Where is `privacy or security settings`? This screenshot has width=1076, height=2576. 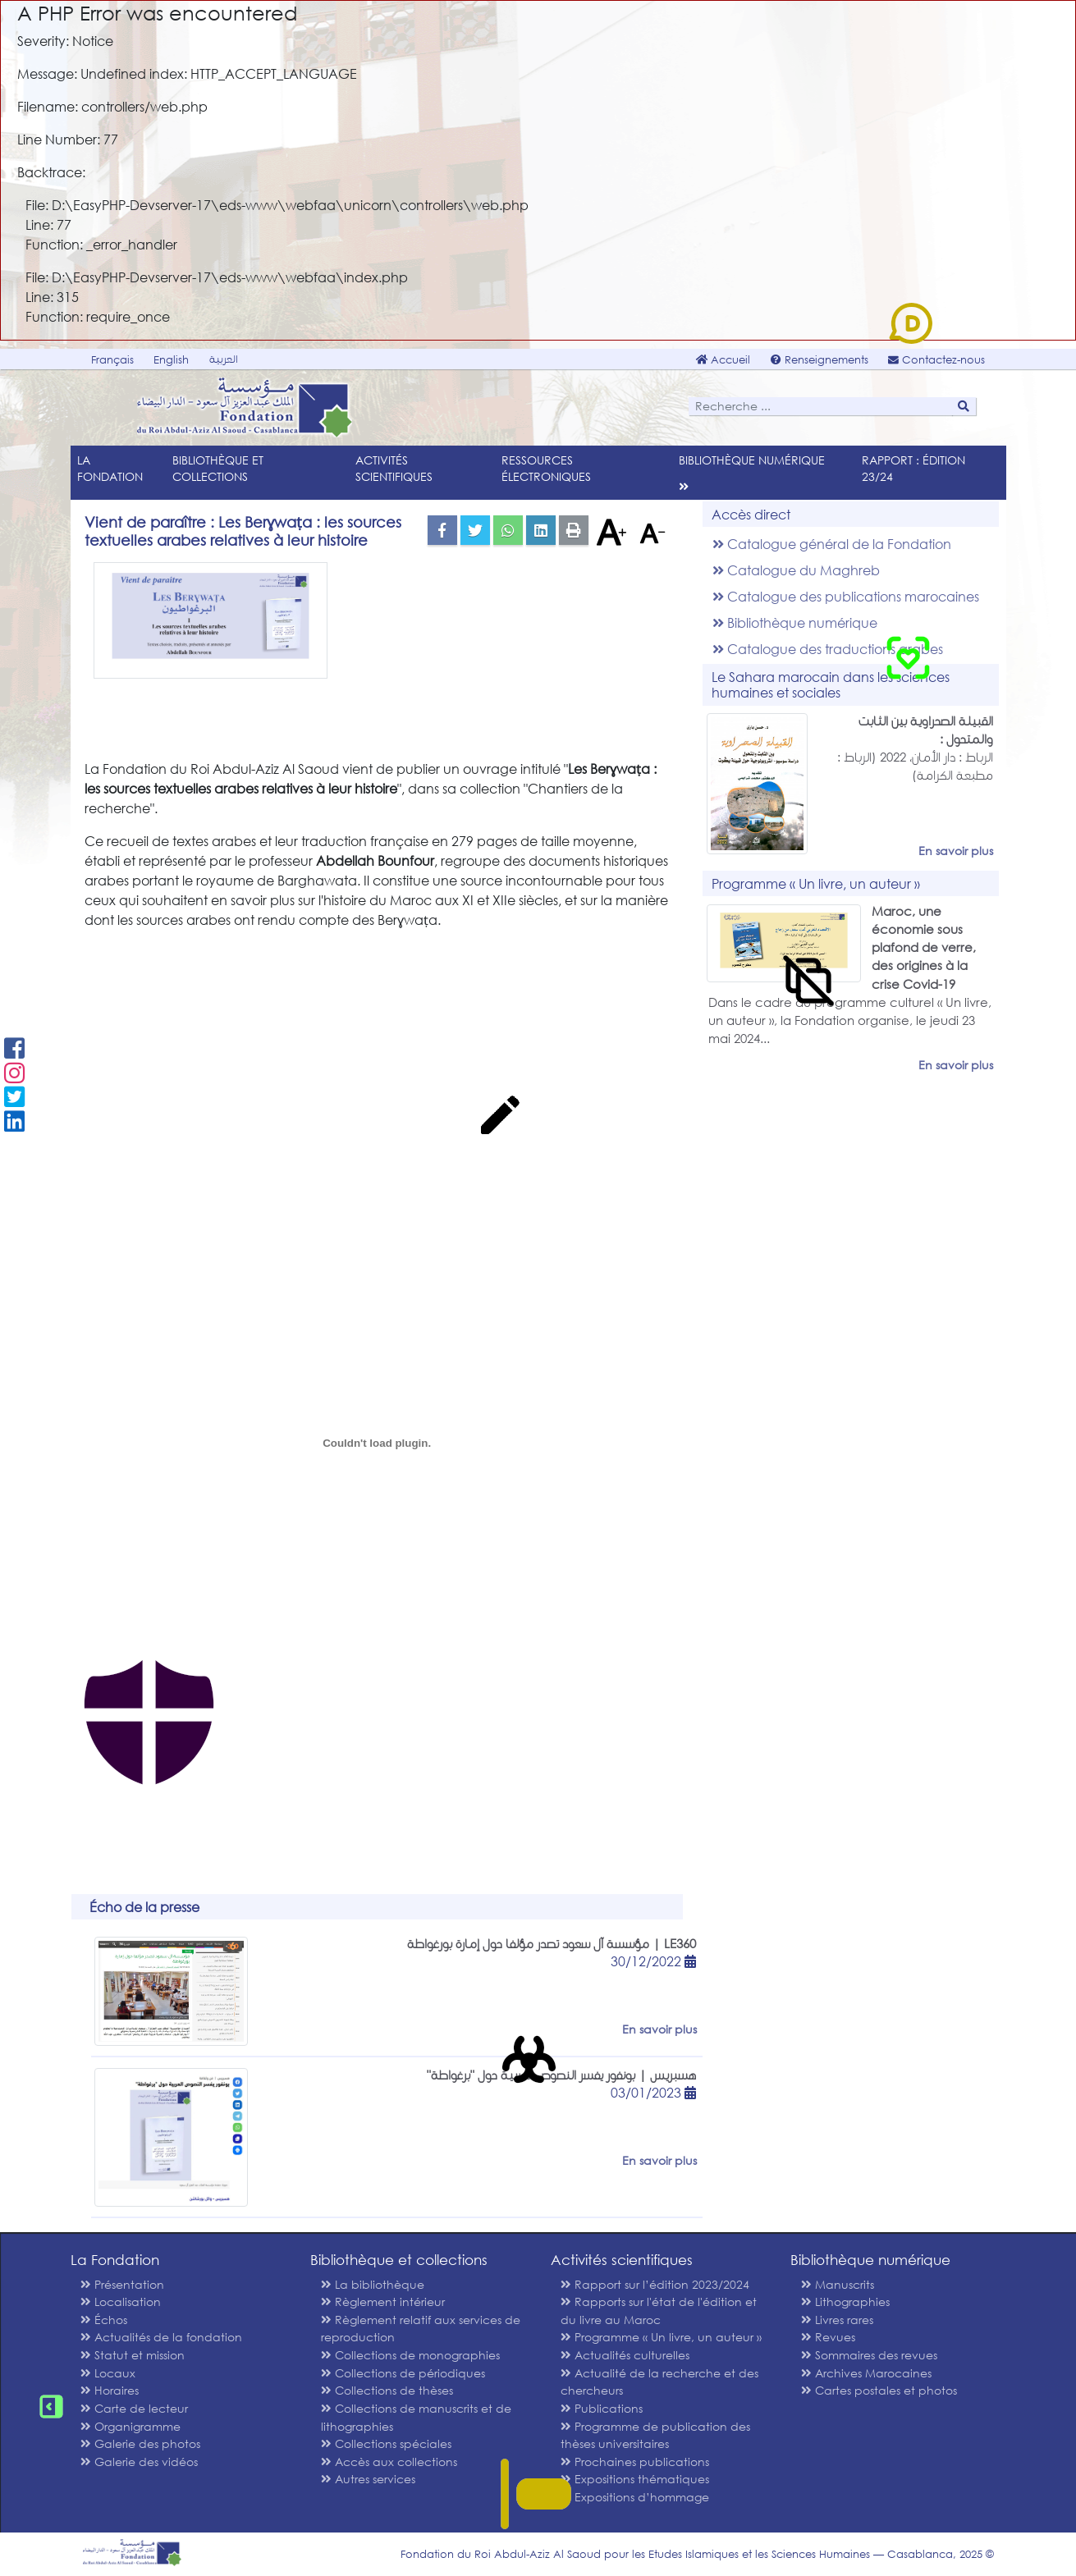 privacy or security settings is located at coordinates (149, 1721).